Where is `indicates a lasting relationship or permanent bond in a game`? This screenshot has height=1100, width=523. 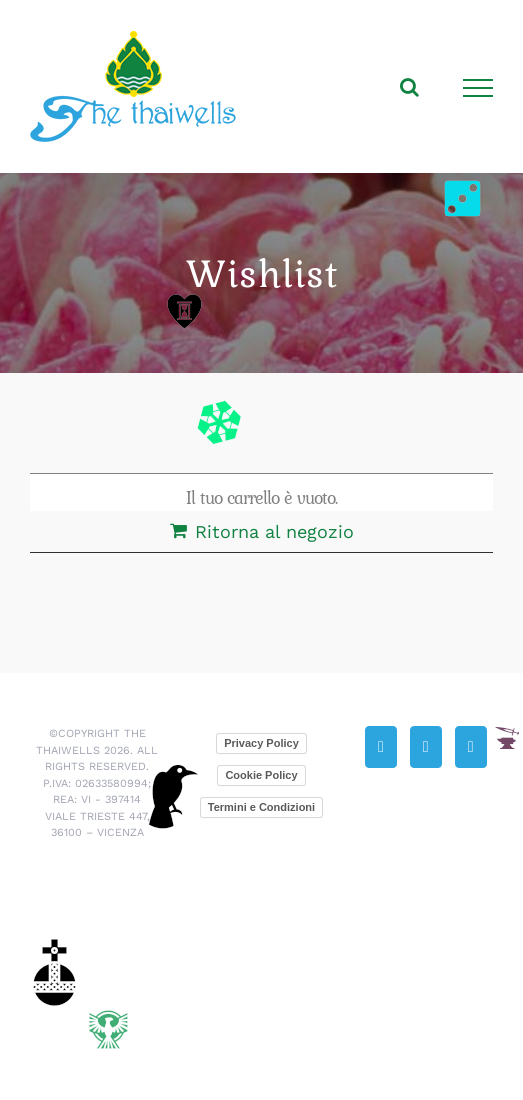
indicates a lasting relationship or permanent bond in a game is located at coordinates (184, 311).